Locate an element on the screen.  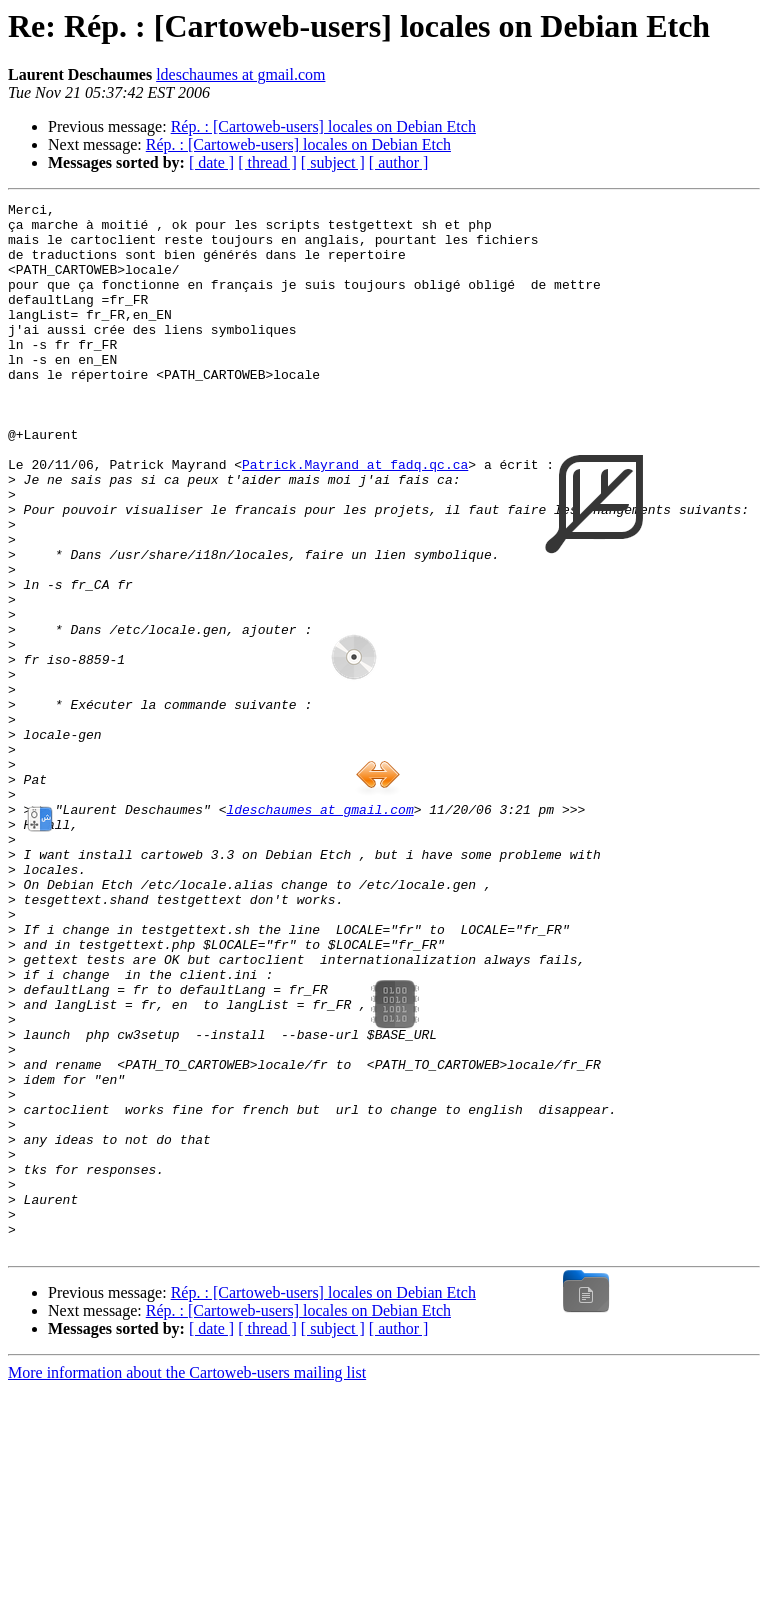
flip the selected object horizontally is located at coordinates (378, 773).